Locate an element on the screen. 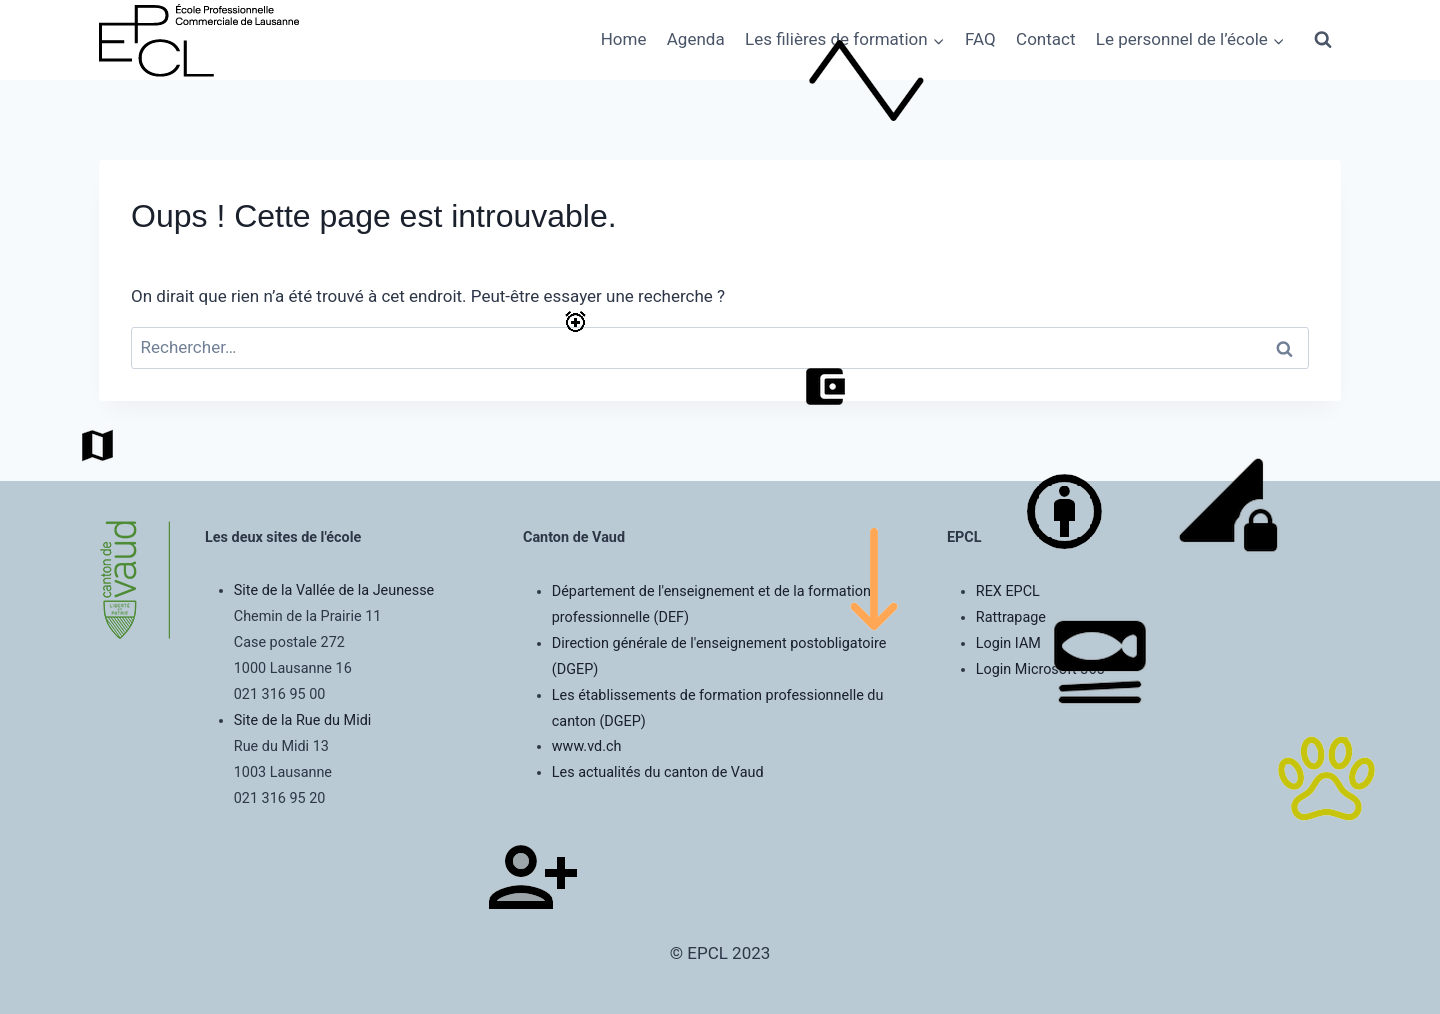 This screenshot has width=1440, height=1014. scroll down for more content is located at coordinates (874, 579).